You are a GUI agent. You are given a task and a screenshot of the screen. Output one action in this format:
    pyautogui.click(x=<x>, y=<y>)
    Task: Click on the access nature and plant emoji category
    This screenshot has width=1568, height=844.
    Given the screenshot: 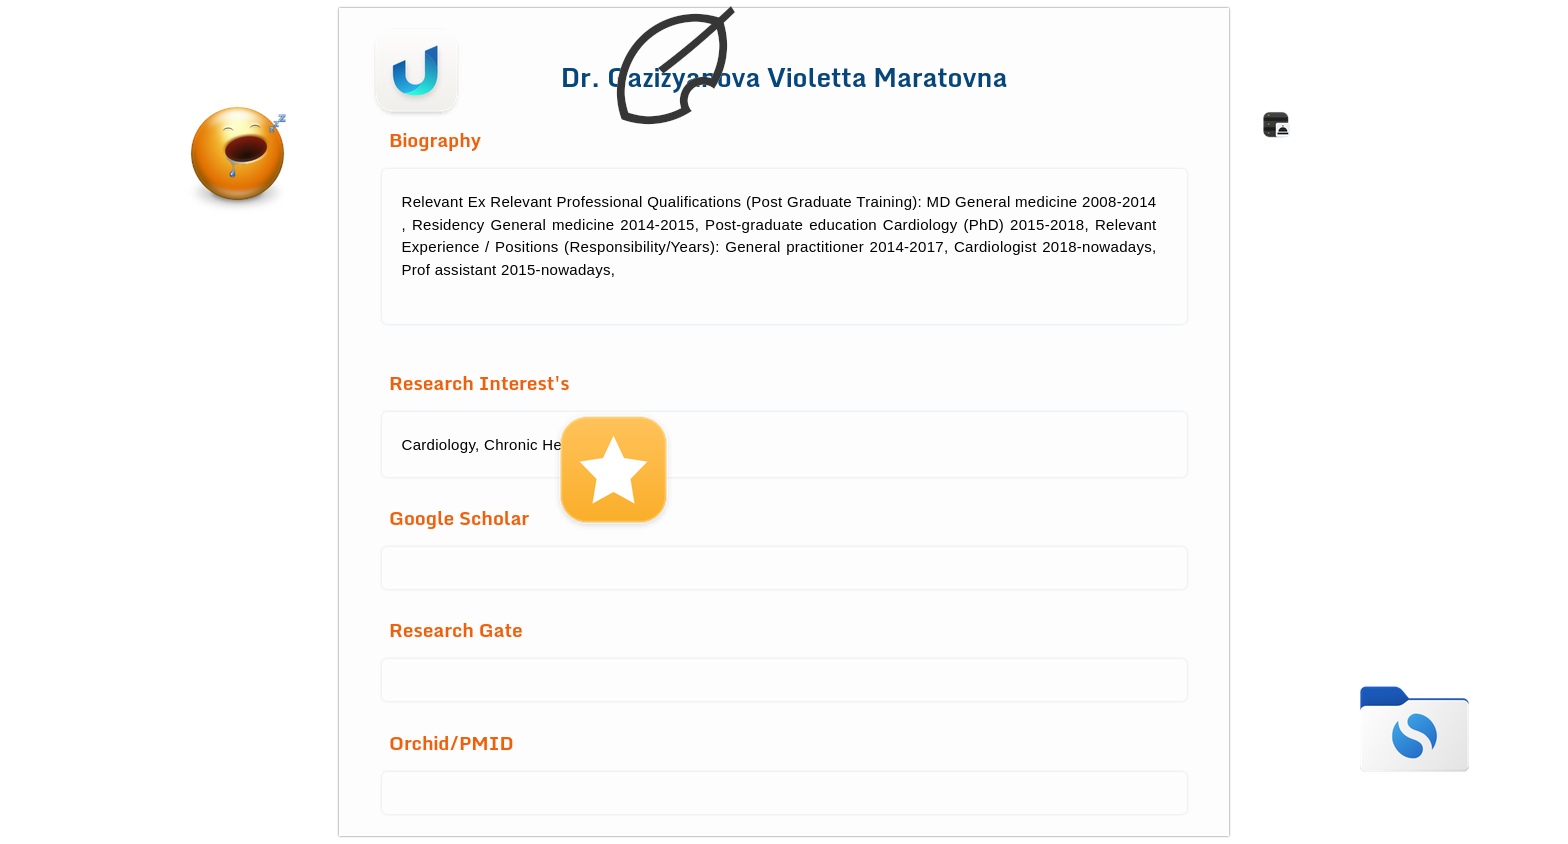 What is the action you would take?
    pyautogui.click(x=672, y=69)
    